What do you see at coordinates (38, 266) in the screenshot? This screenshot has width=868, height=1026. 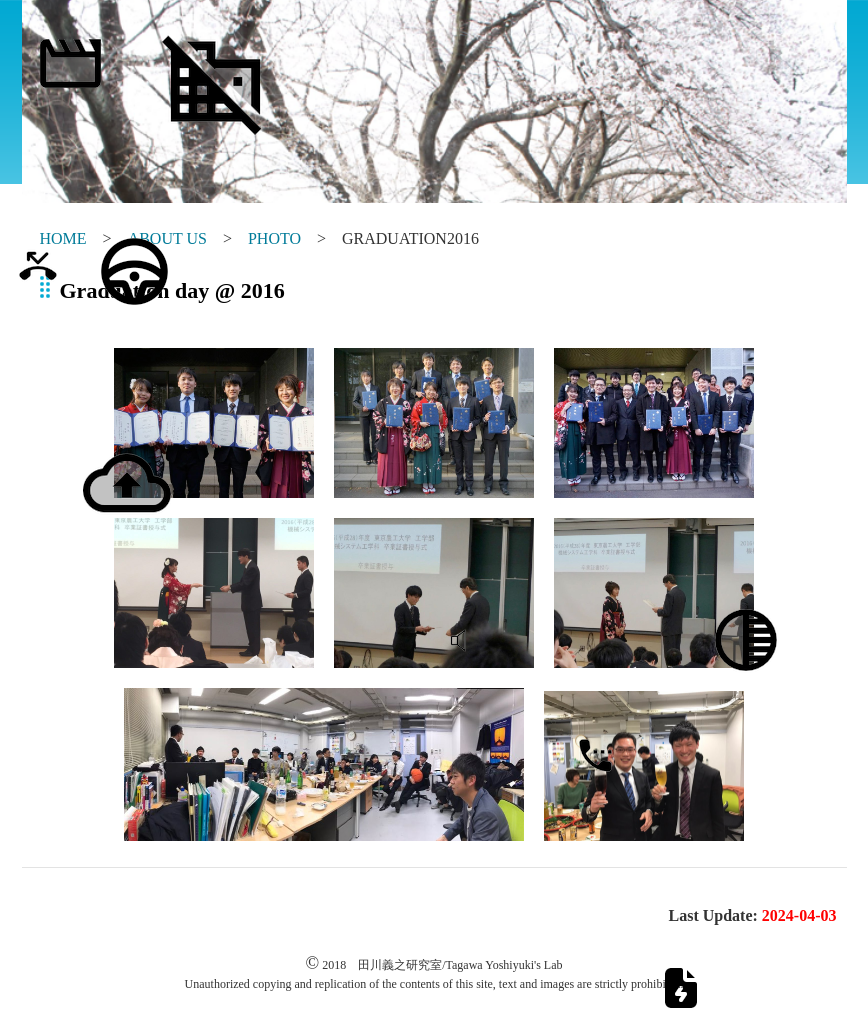 I see `indicates a missed phone call` at bounding box center [38, 266].